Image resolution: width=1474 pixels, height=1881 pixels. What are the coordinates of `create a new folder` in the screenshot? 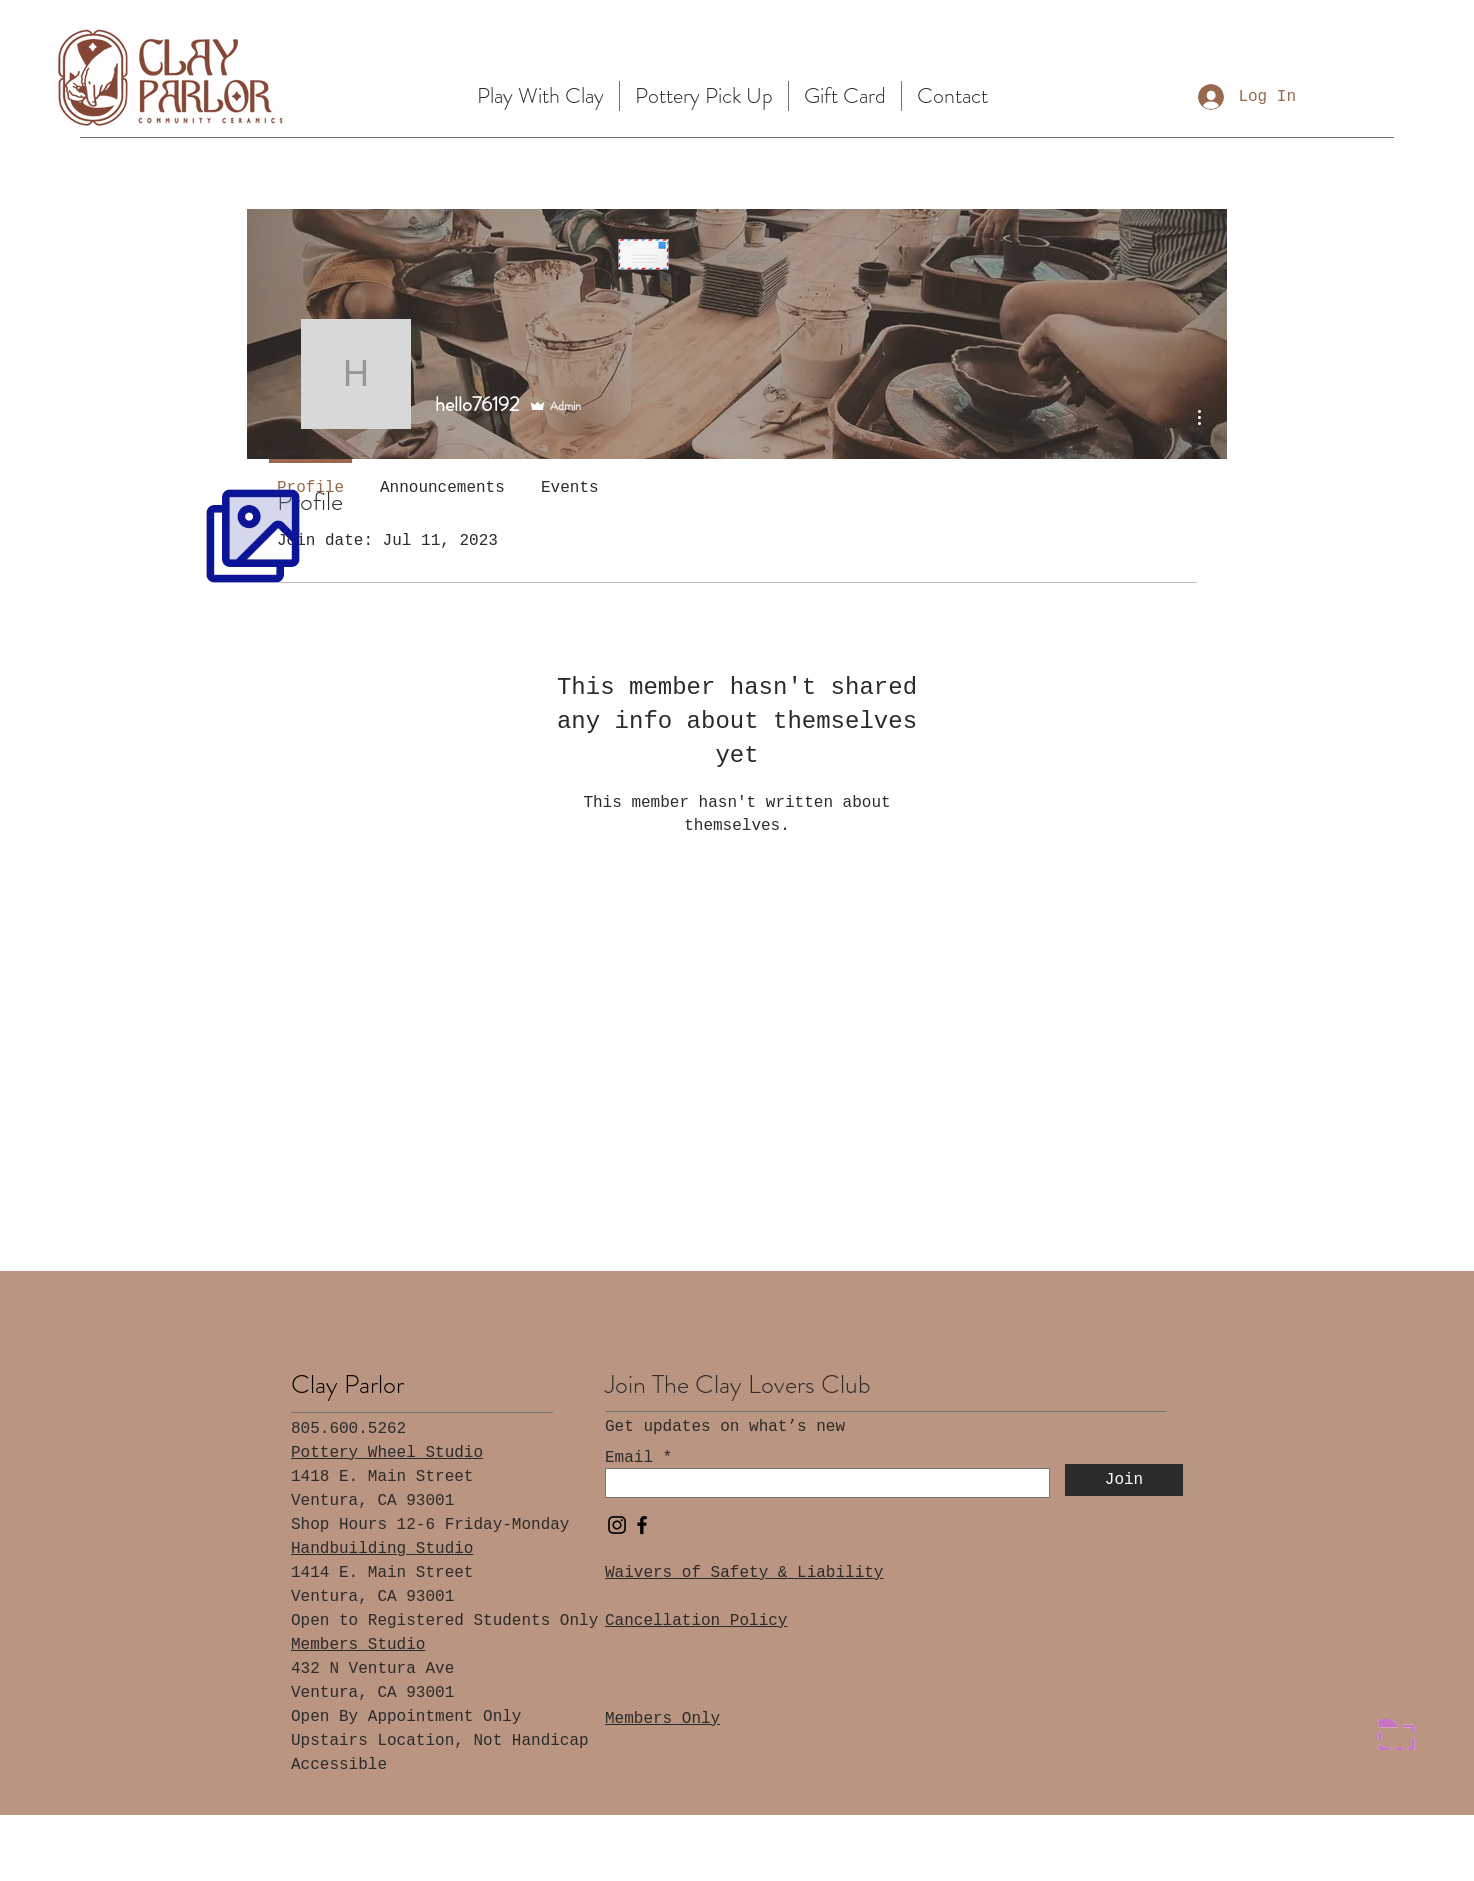 It's located at (1396, 1734).